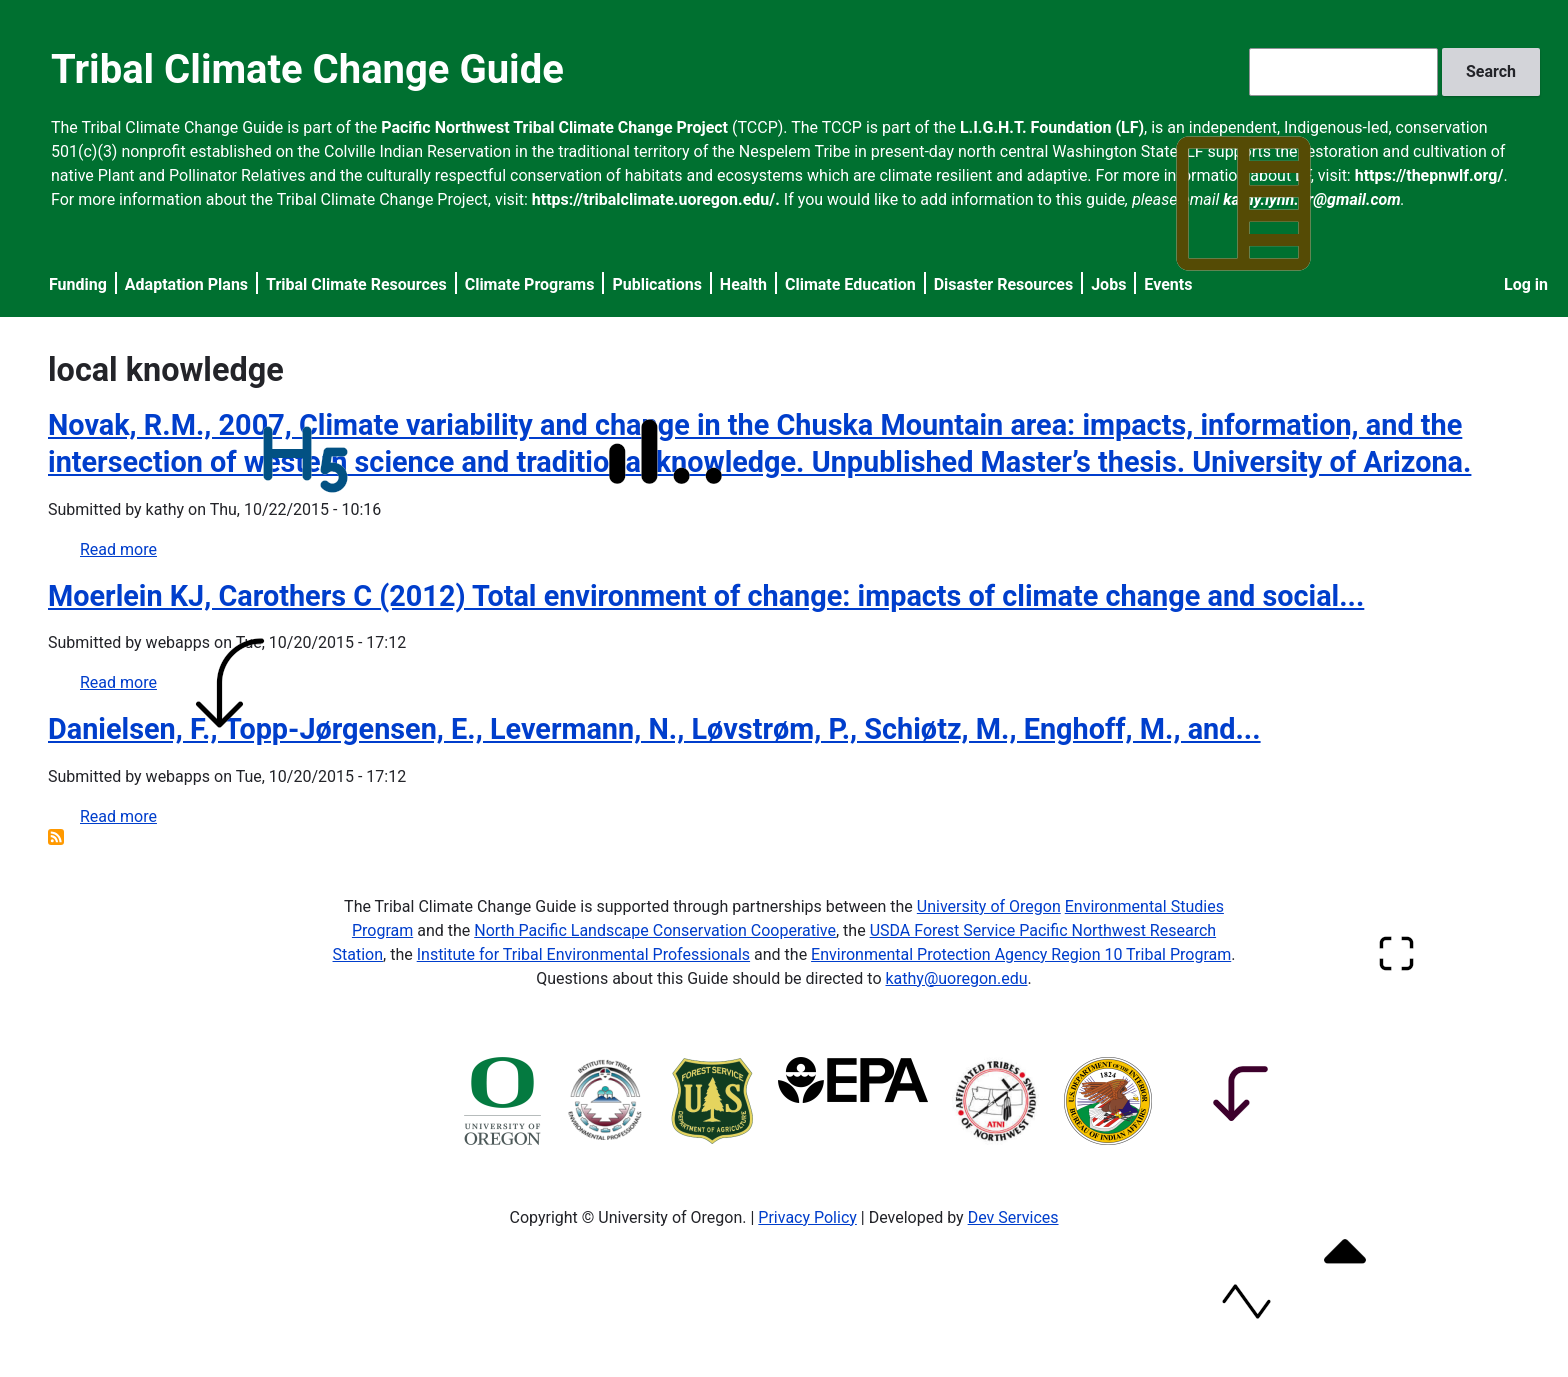 Image resolution: width=1568 pixels, height=1377 pixels. I want to click on toggle between split-screen or half-view mode, so click(1243, 203).